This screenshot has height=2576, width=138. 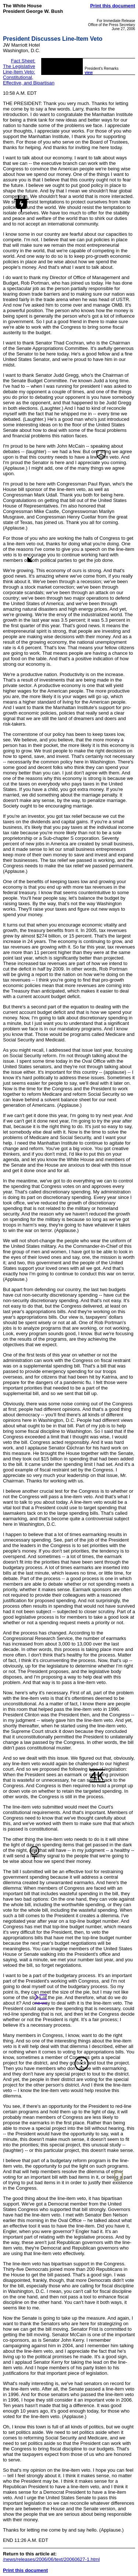 I want to click on navigate to the next item diagonally, so click(x=70, y=1447).